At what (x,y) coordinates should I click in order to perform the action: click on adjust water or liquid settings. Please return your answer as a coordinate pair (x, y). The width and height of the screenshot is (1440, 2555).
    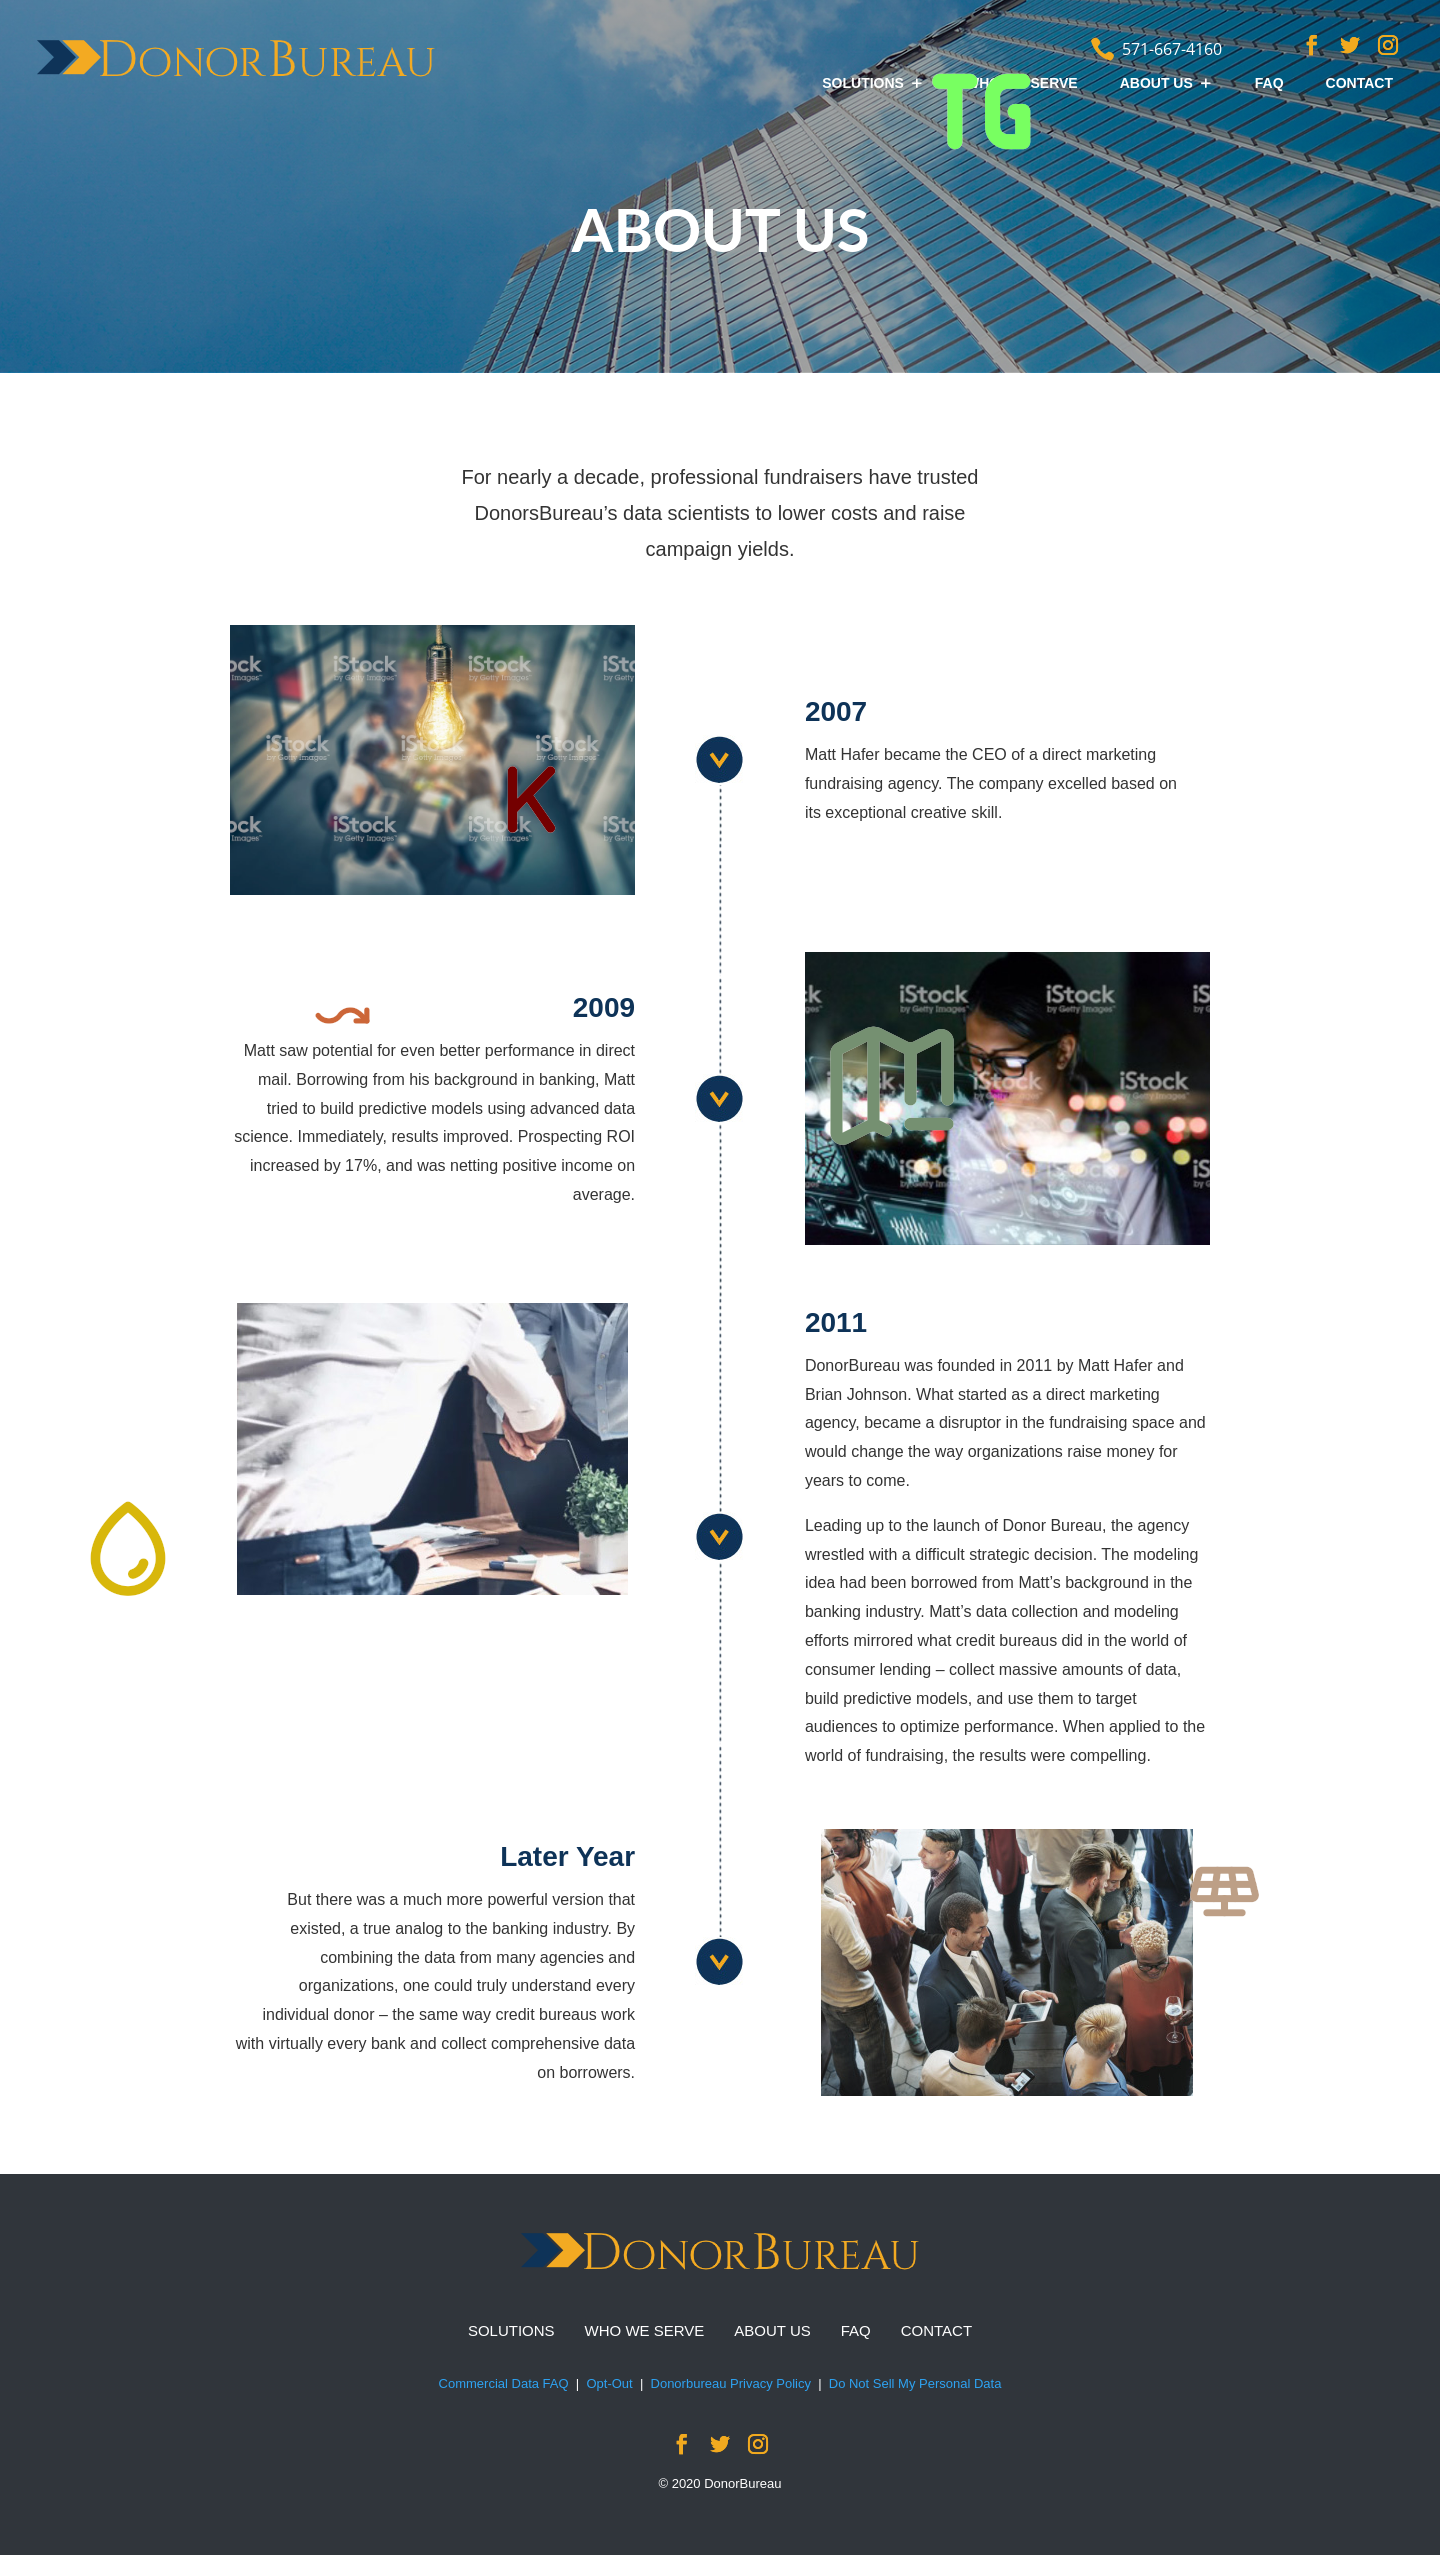
    Looking at the image, I should click on (128, 1552).